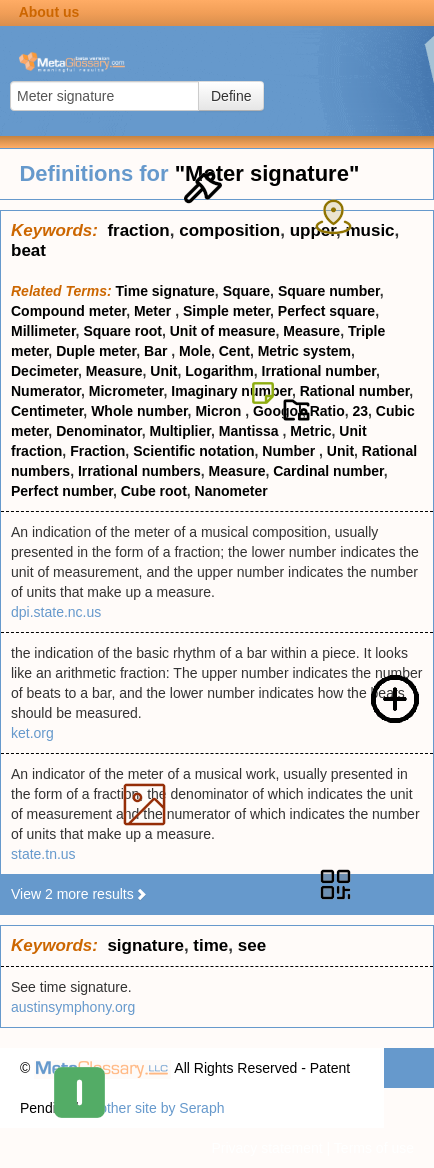  What do you see at coordinates (203, 189) in the screenshot?
I see `access crafting or building tools` at bounding box center [203, 189].